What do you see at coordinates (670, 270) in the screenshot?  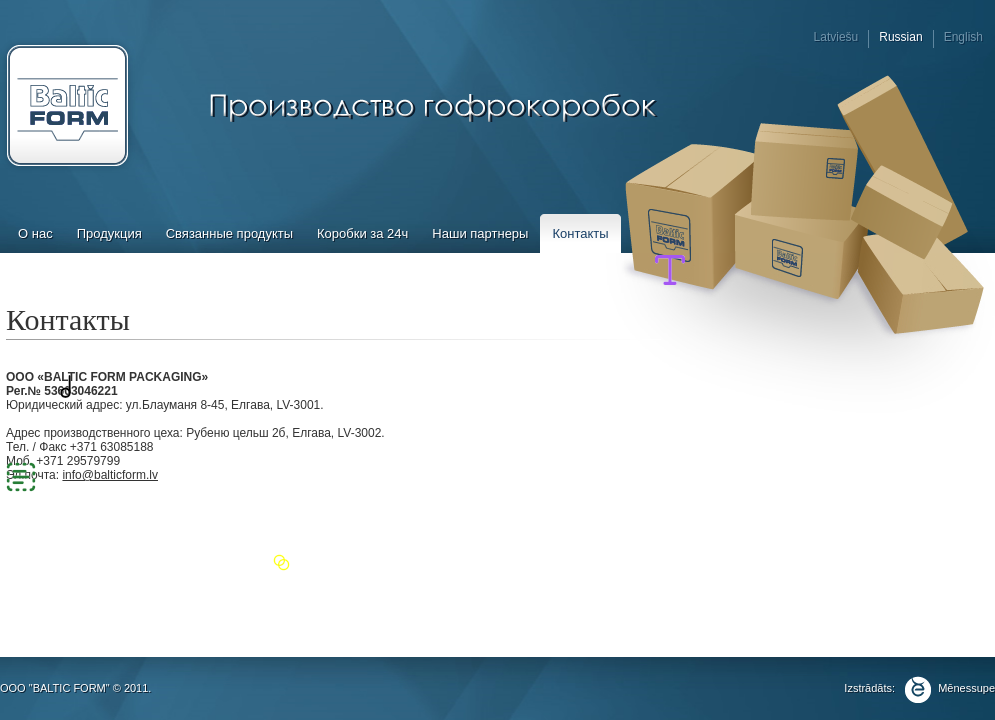 I see `access text formatting options` at bounding box center [670, 270].